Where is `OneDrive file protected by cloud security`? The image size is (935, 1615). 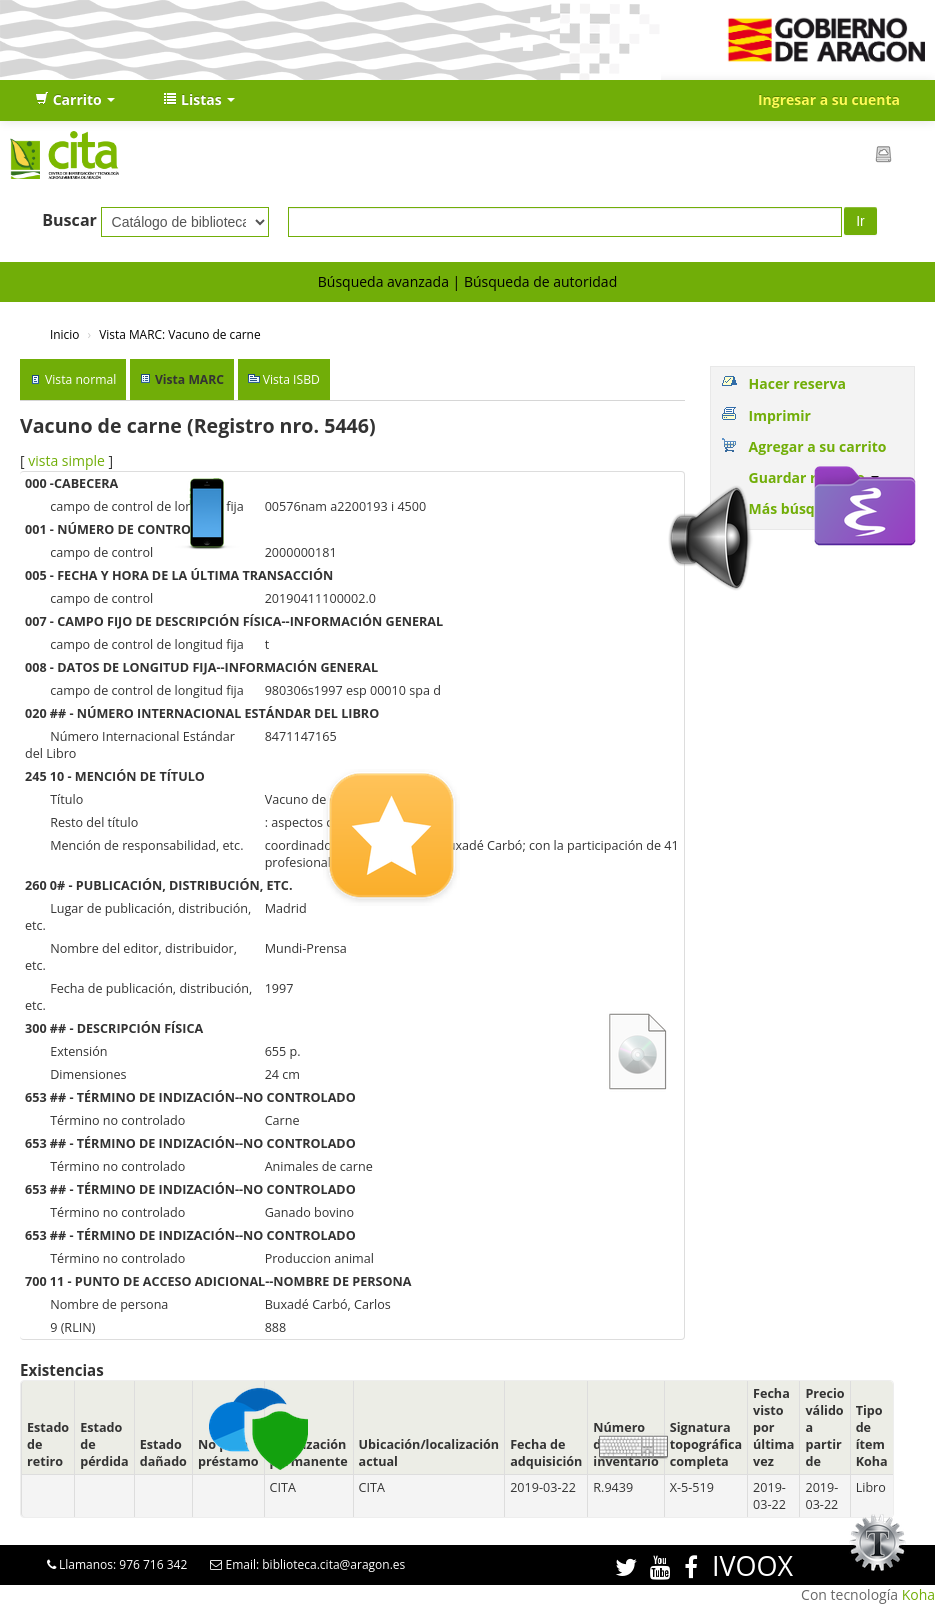 OneDrive file protected by cloud security is located at coordinates (258, 1420).